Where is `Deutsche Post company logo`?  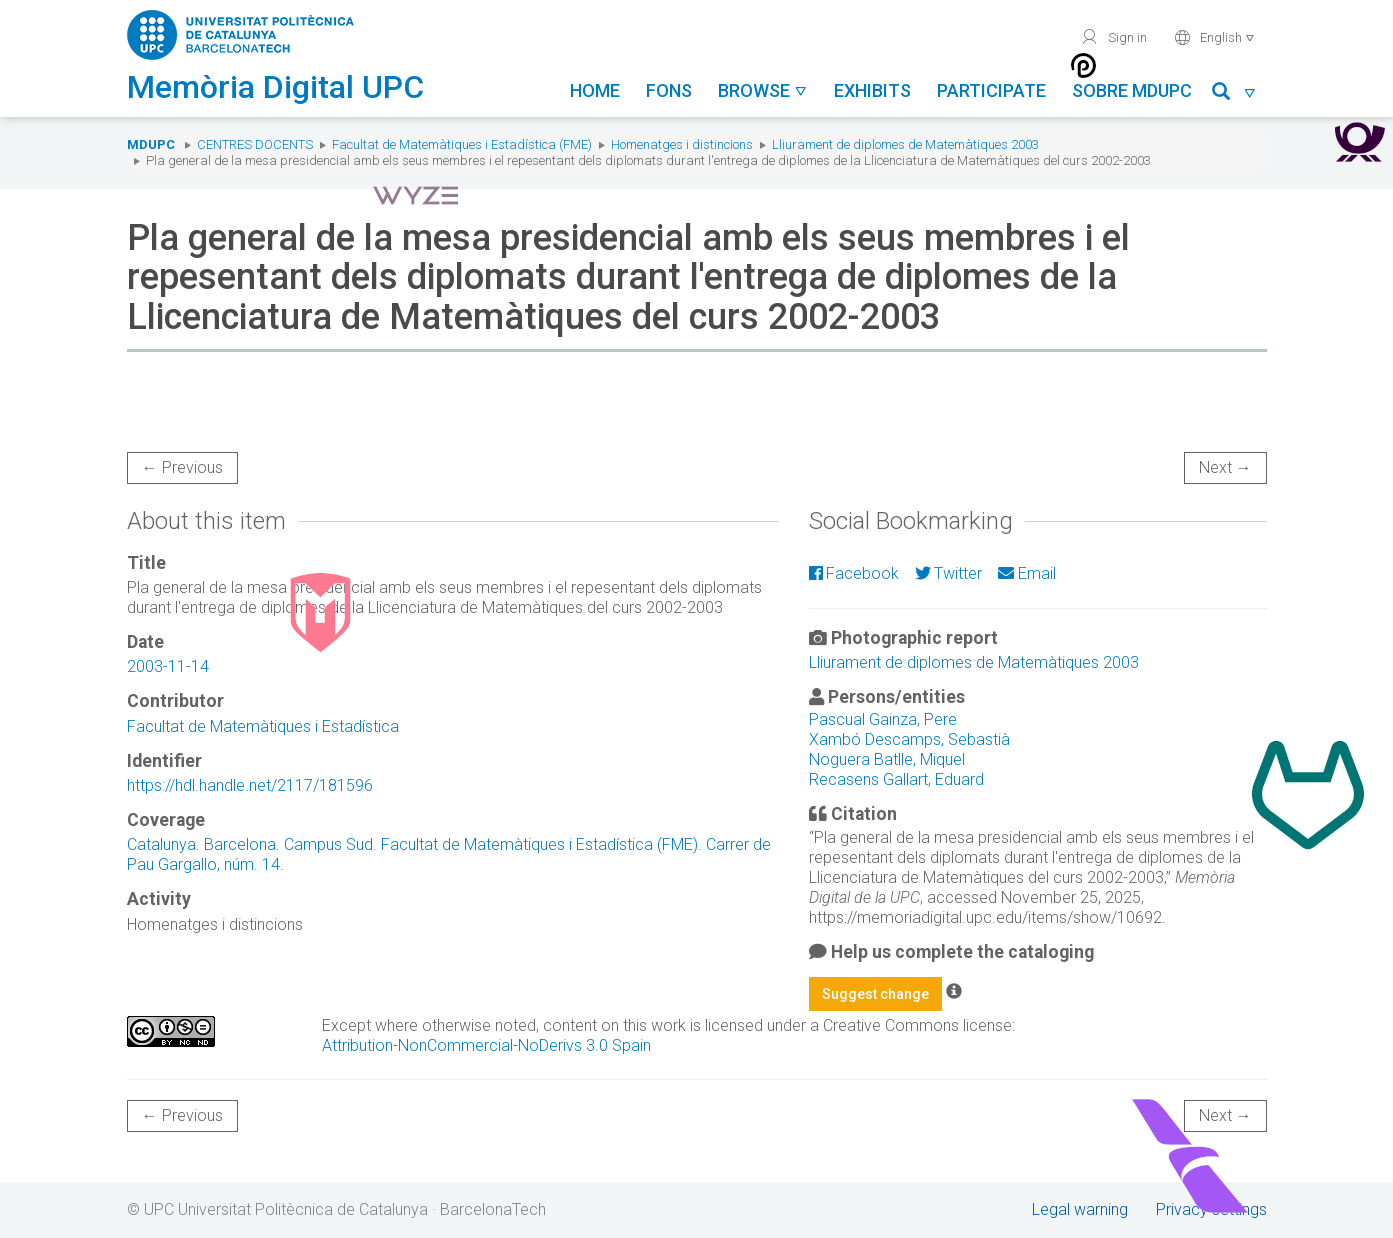 Deutsche Post company logo is located at coordinates (1360, 142).